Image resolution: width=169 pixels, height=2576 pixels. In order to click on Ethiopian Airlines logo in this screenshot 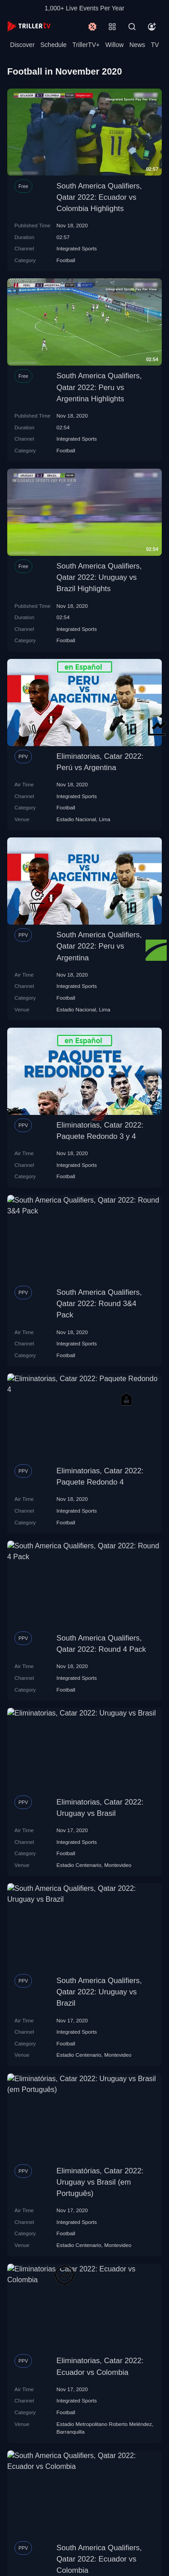, I will do `click(99, 1114)`.